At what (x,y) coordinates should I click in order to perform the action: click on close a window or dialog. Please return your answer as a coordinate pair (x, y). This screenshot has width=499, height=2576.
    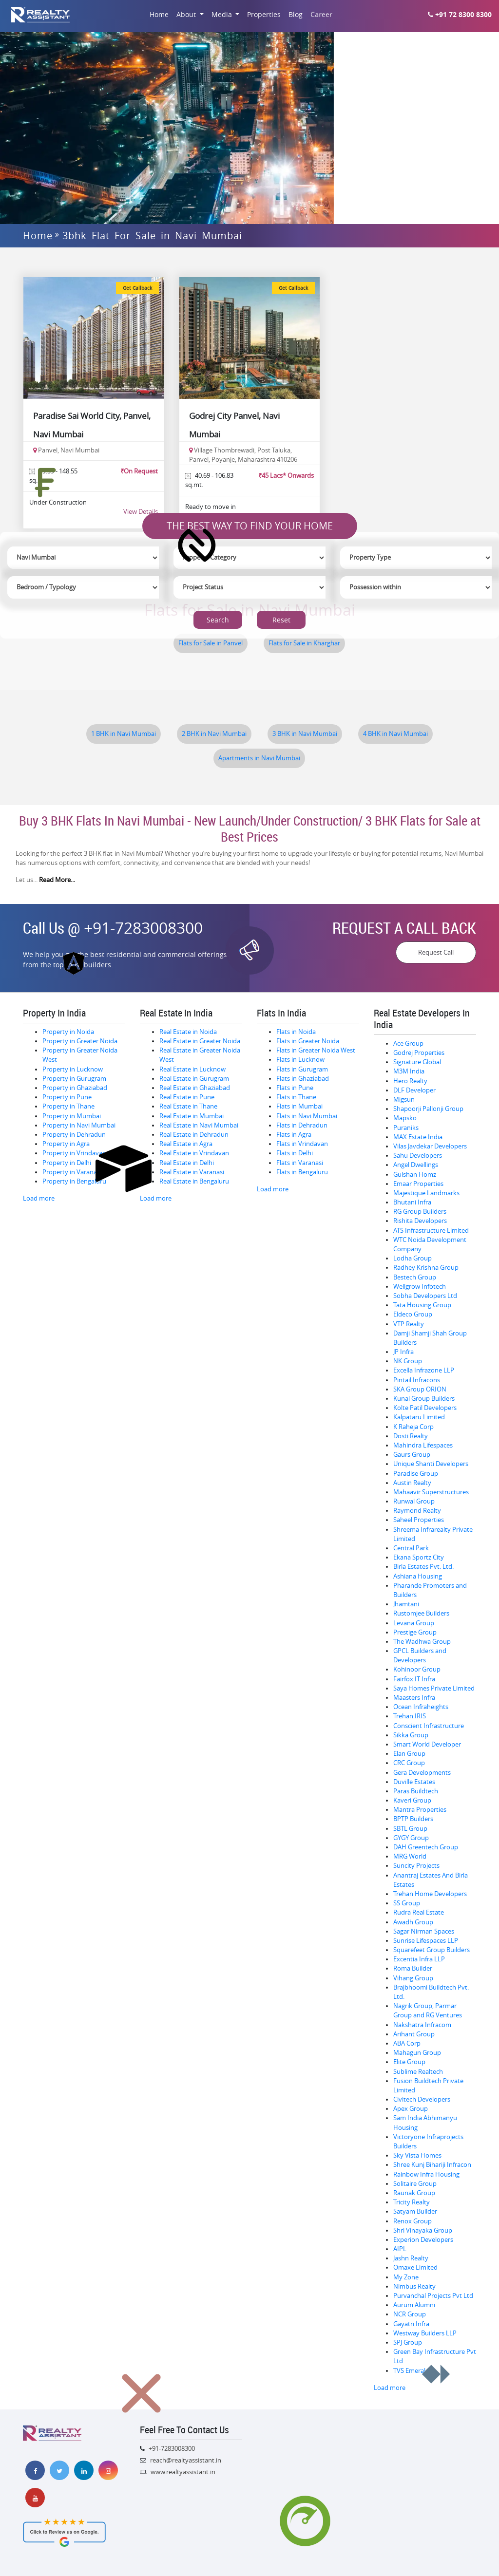
    Looking at the image, I should click on (141, 2393).